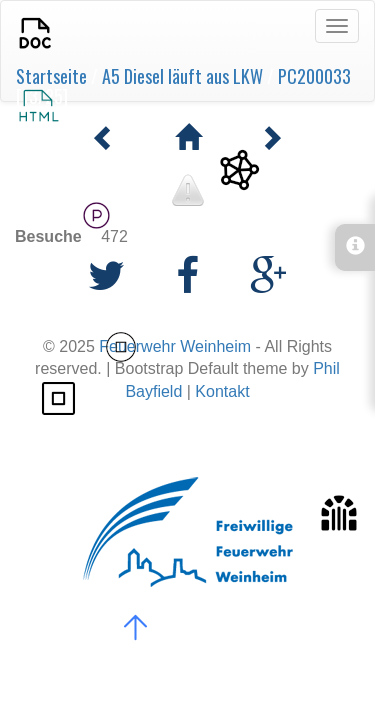  Describe the element at coordinates (38, 107) in the screenshot. I see `view or open an HTML file` at that location.